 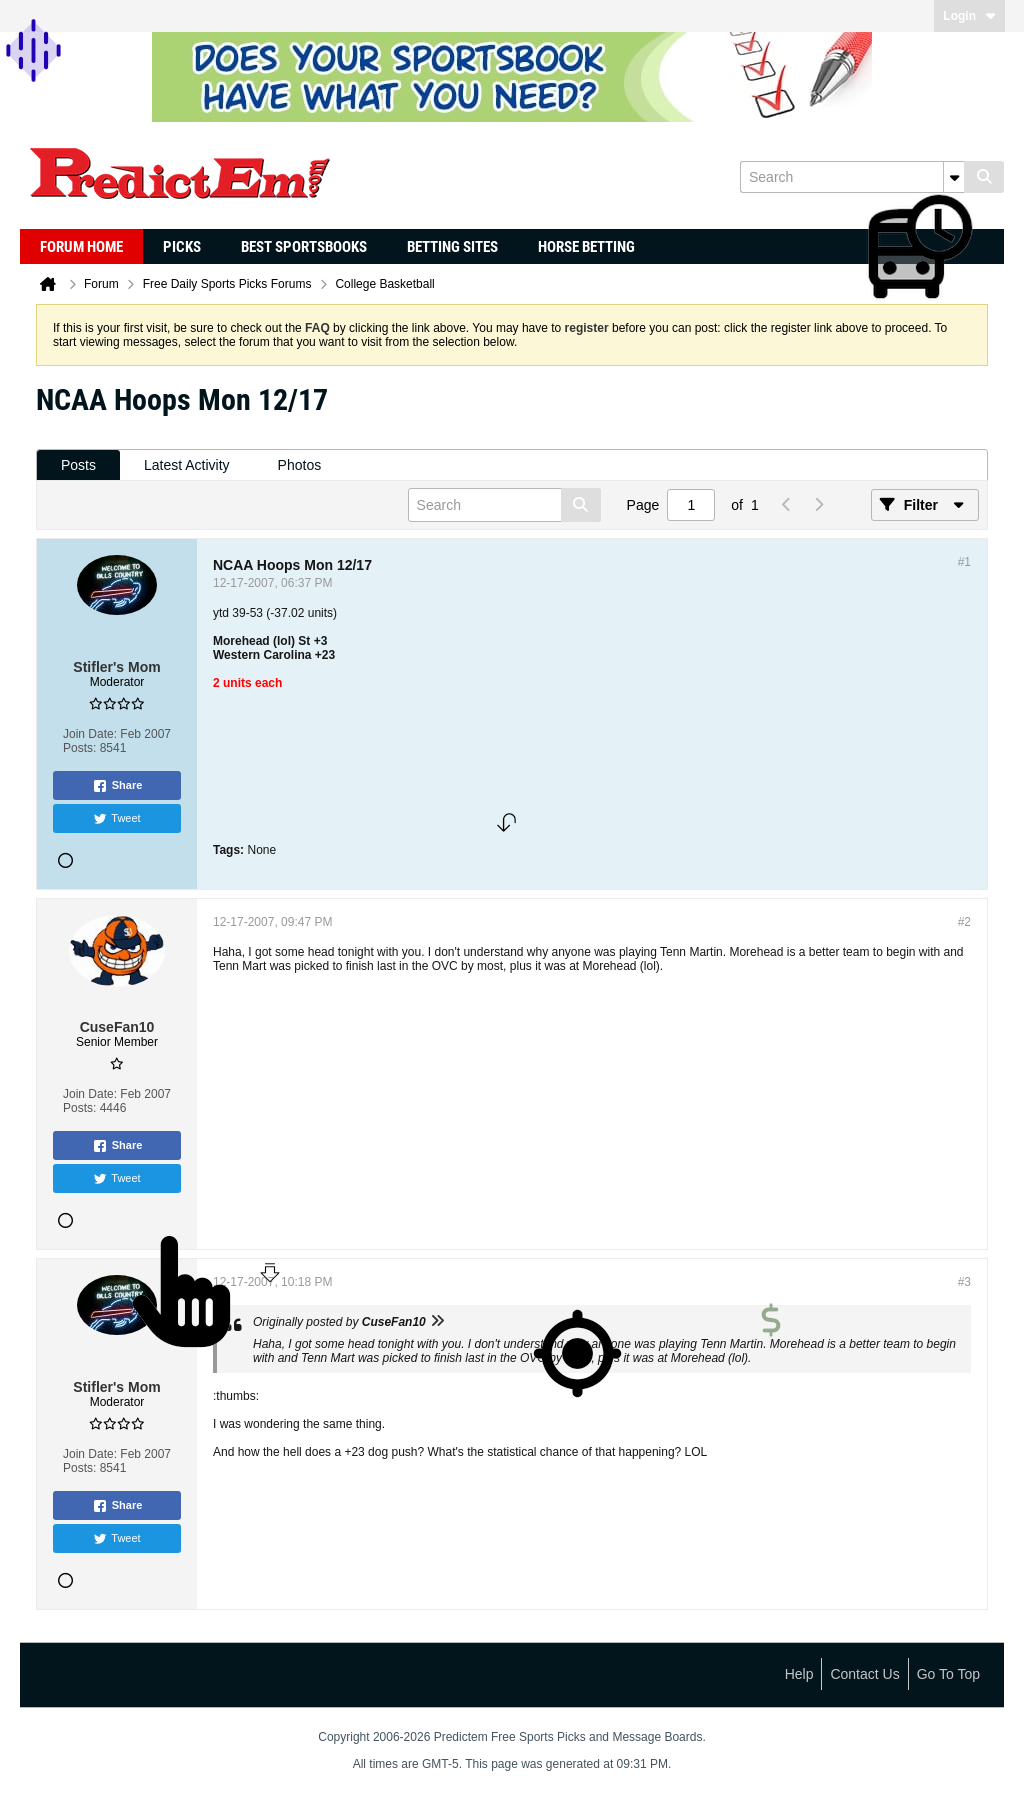 I want to click on open google podcasts app, so click(x=33, y=50).